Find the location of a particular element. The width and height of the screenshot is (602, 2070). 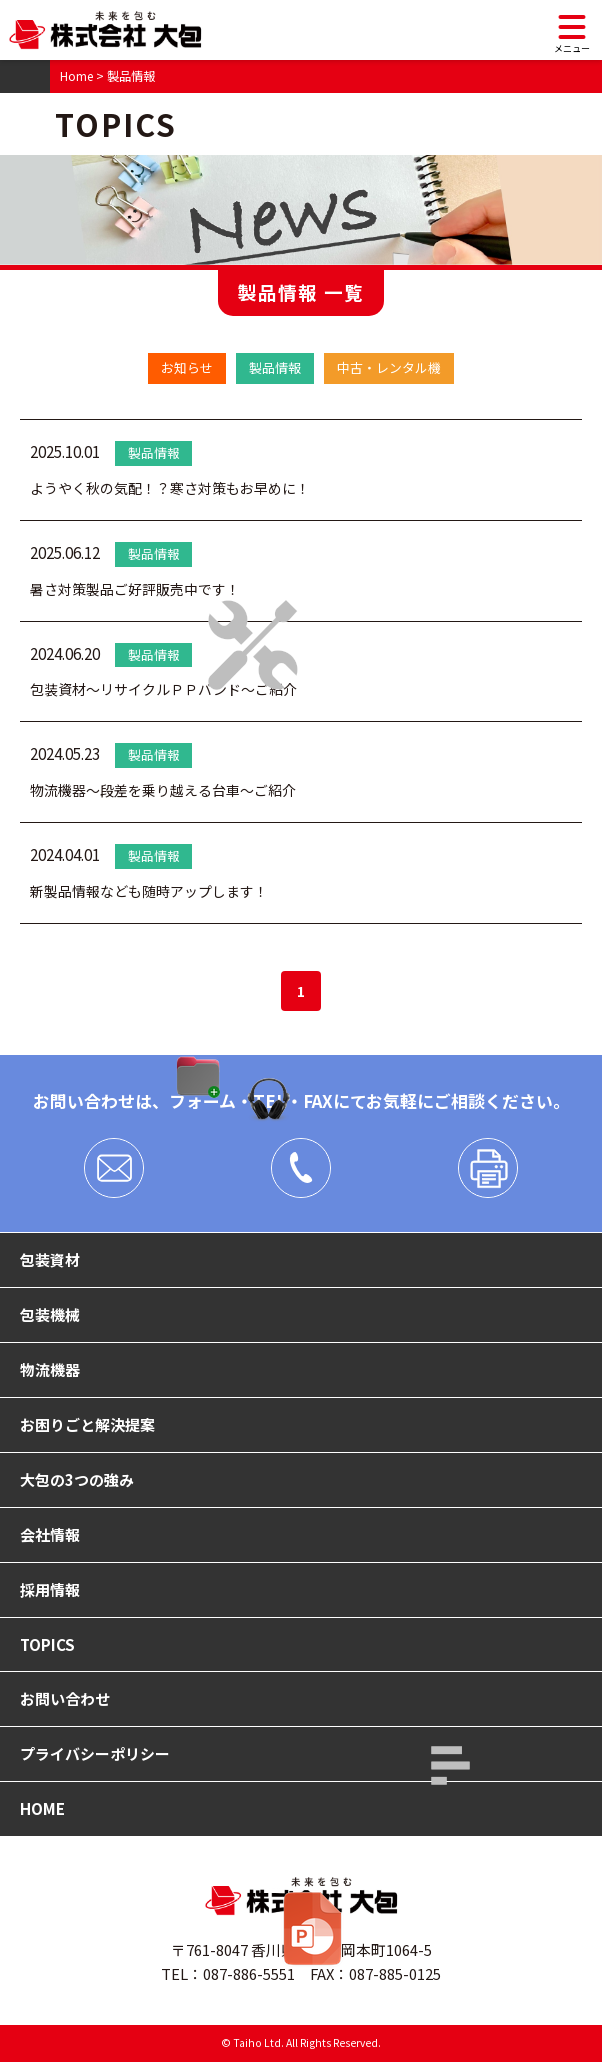

a powerpoint slideshow file is located at coordinates (312, 1928).